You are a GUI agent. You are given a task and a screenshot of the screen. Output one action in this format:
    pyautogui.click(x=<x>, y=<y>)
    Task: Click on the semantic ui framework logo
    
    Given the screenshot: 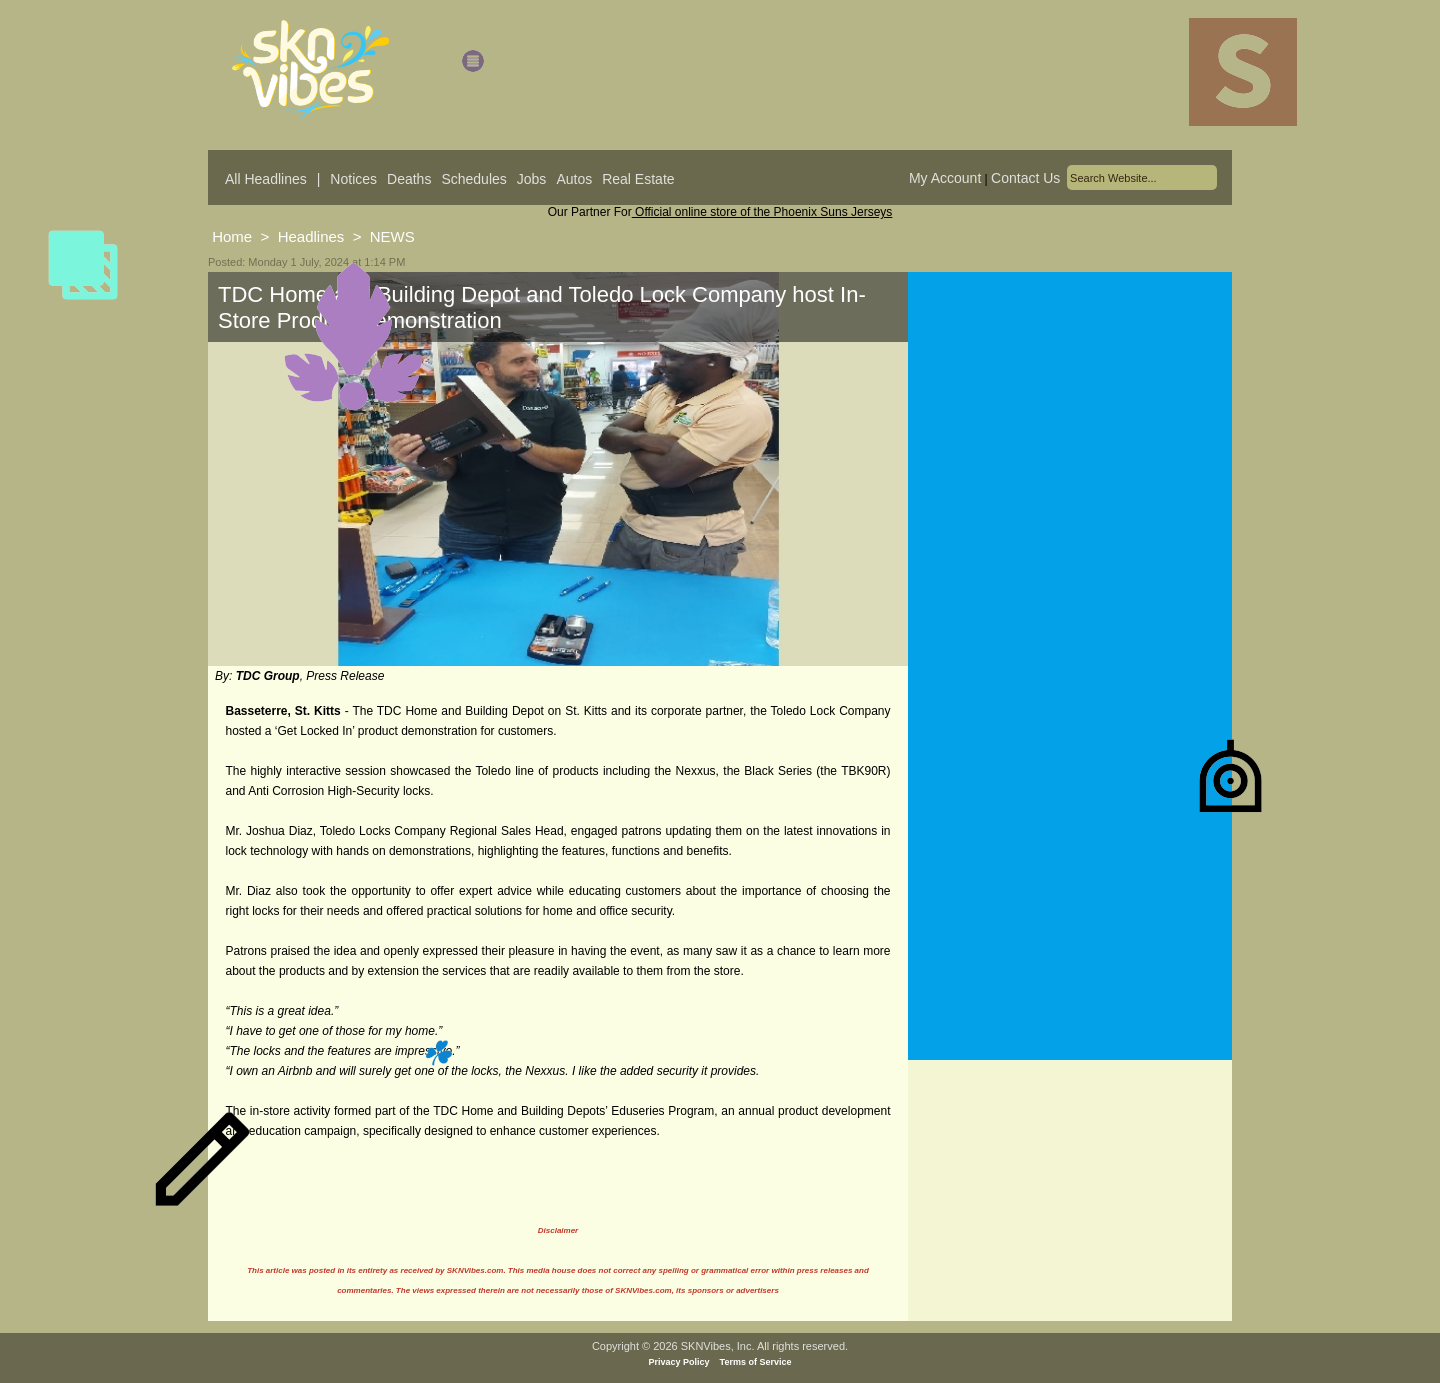 What is the action you would take?
    pyautogui.click(x=1243, y=72)
    